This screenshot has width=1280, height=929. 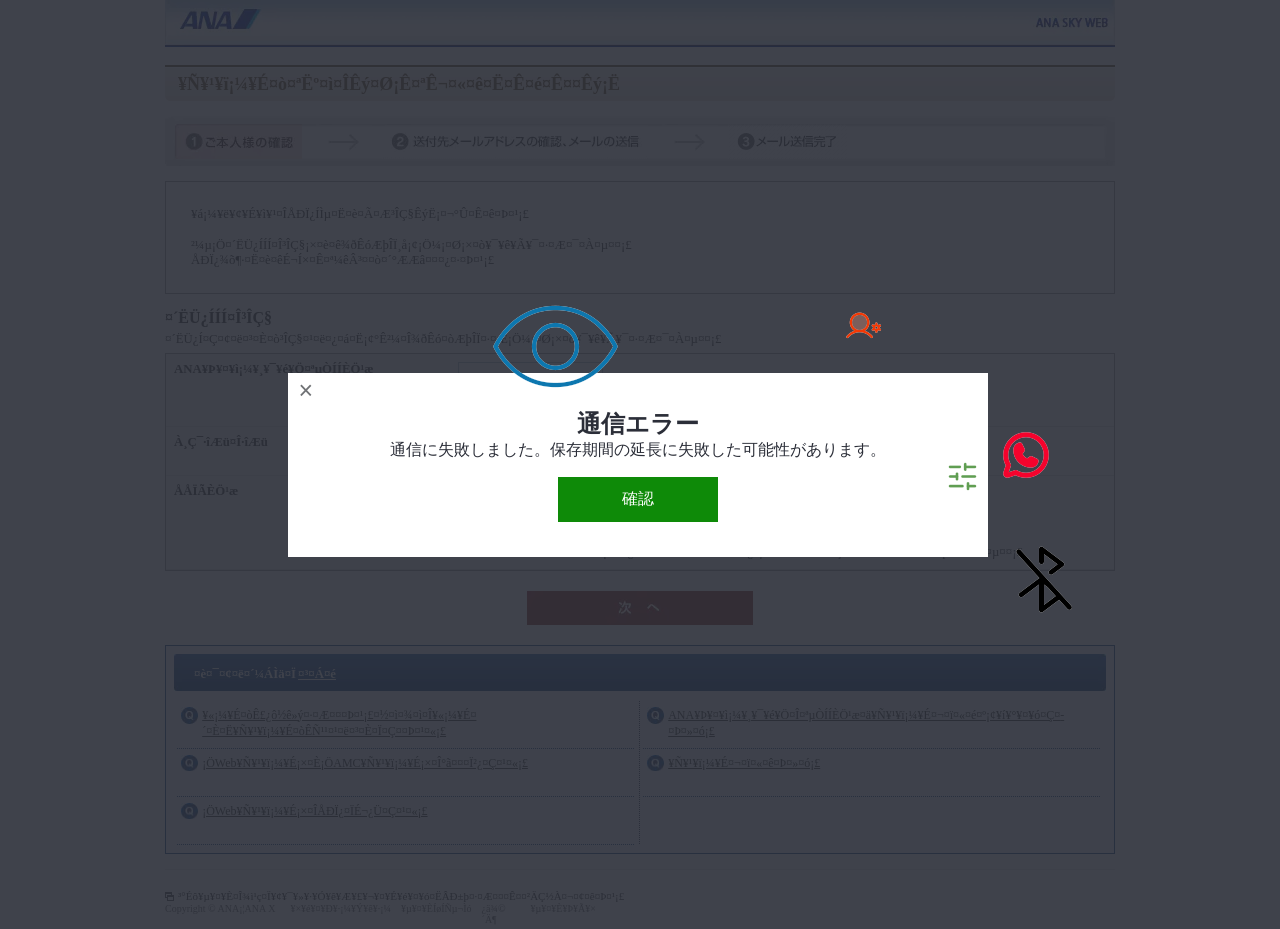 I want to click on open WhatsApp messaging app, so click(x=1026, y=455).